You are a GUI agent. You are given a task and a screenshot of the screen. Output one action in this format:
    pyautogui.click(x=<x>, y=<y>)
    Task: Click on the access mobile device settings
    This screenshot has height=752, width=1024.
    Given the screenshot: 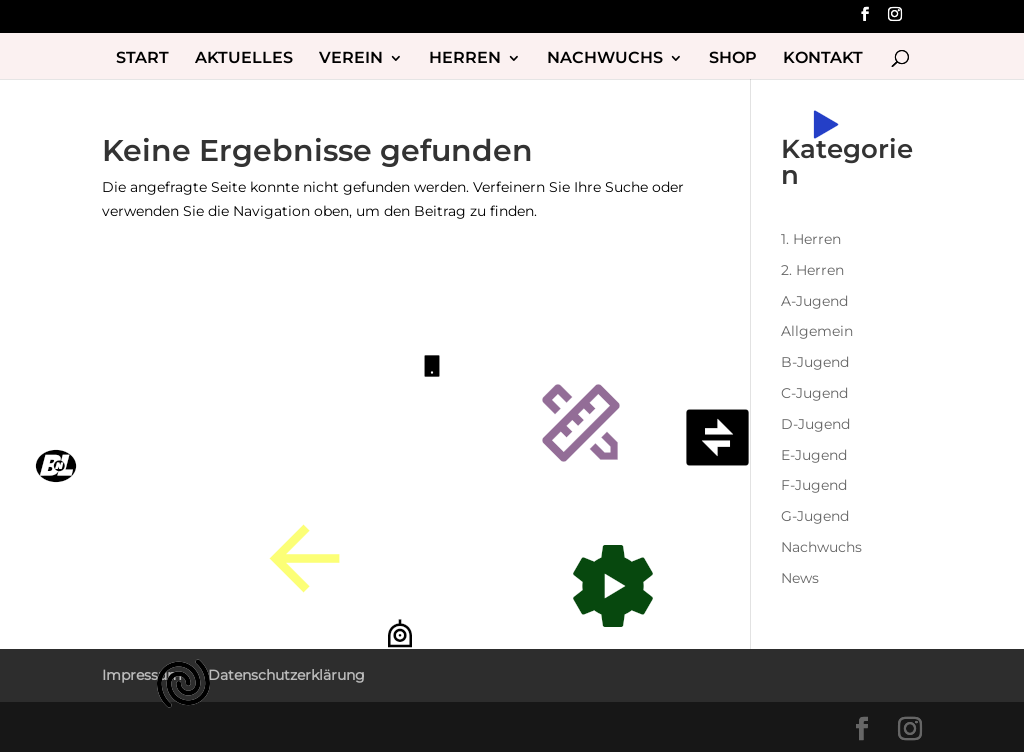 What is the action you would take?
    pyautogui.click(x=432, y=366)
    